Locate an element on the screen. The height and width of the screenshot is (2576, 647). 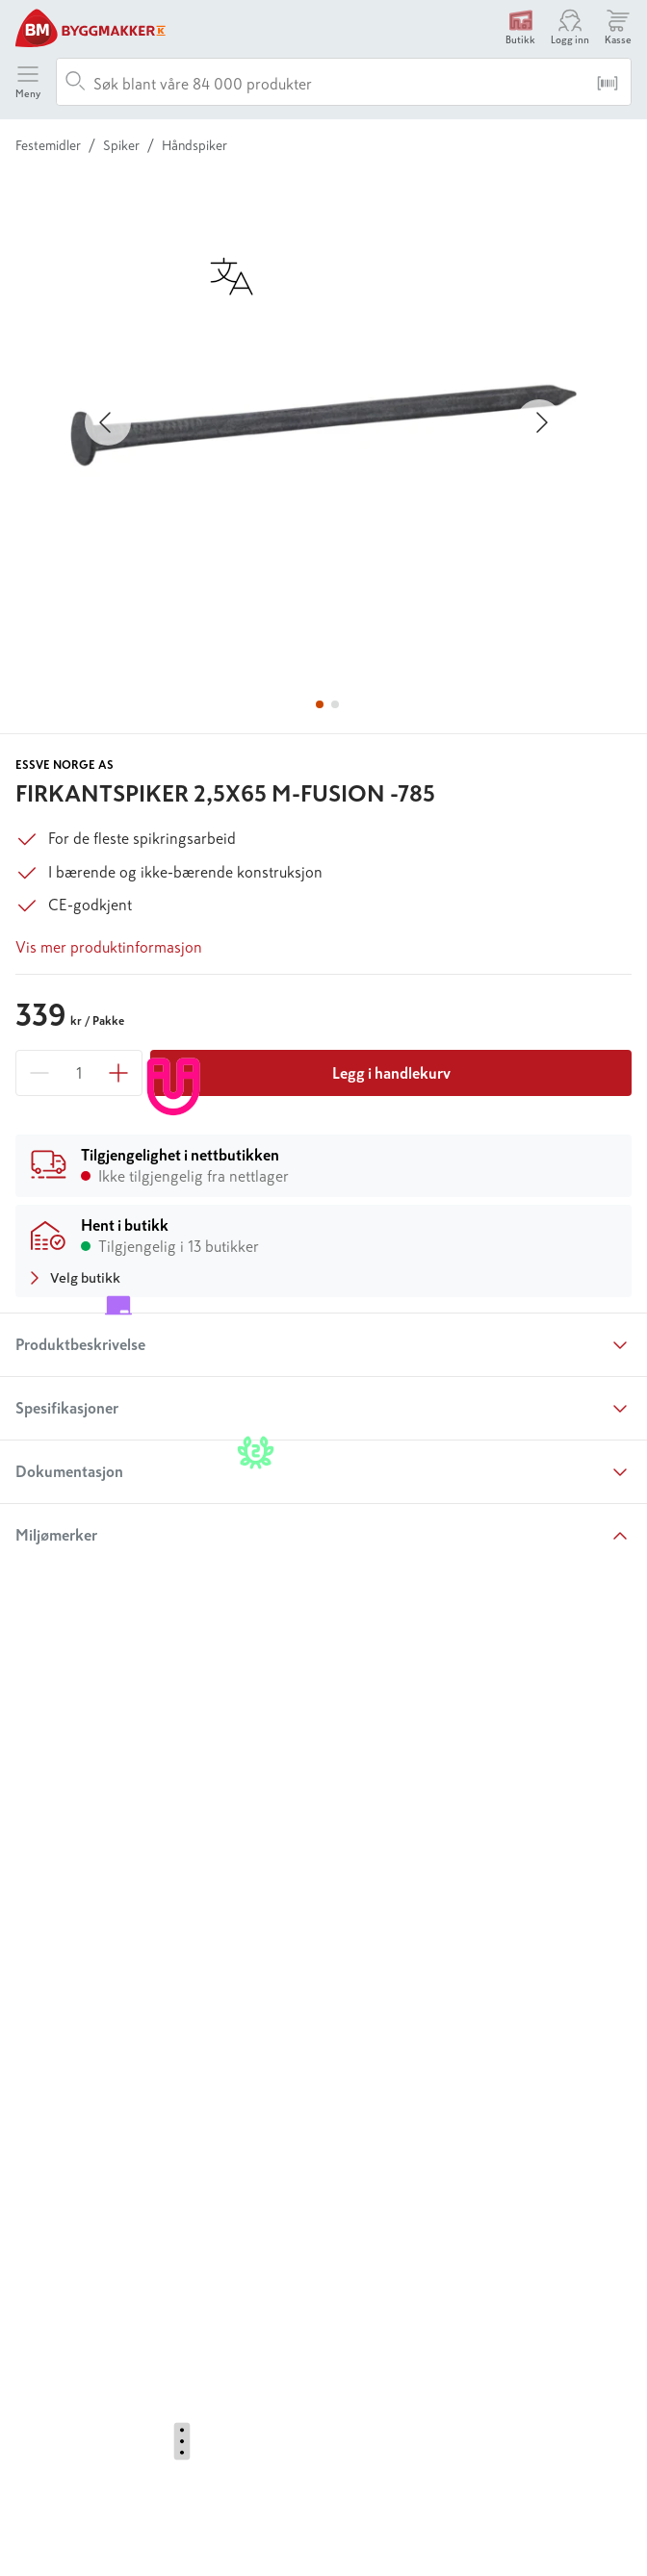
open more options menu is located at coordinates (182, 2441).